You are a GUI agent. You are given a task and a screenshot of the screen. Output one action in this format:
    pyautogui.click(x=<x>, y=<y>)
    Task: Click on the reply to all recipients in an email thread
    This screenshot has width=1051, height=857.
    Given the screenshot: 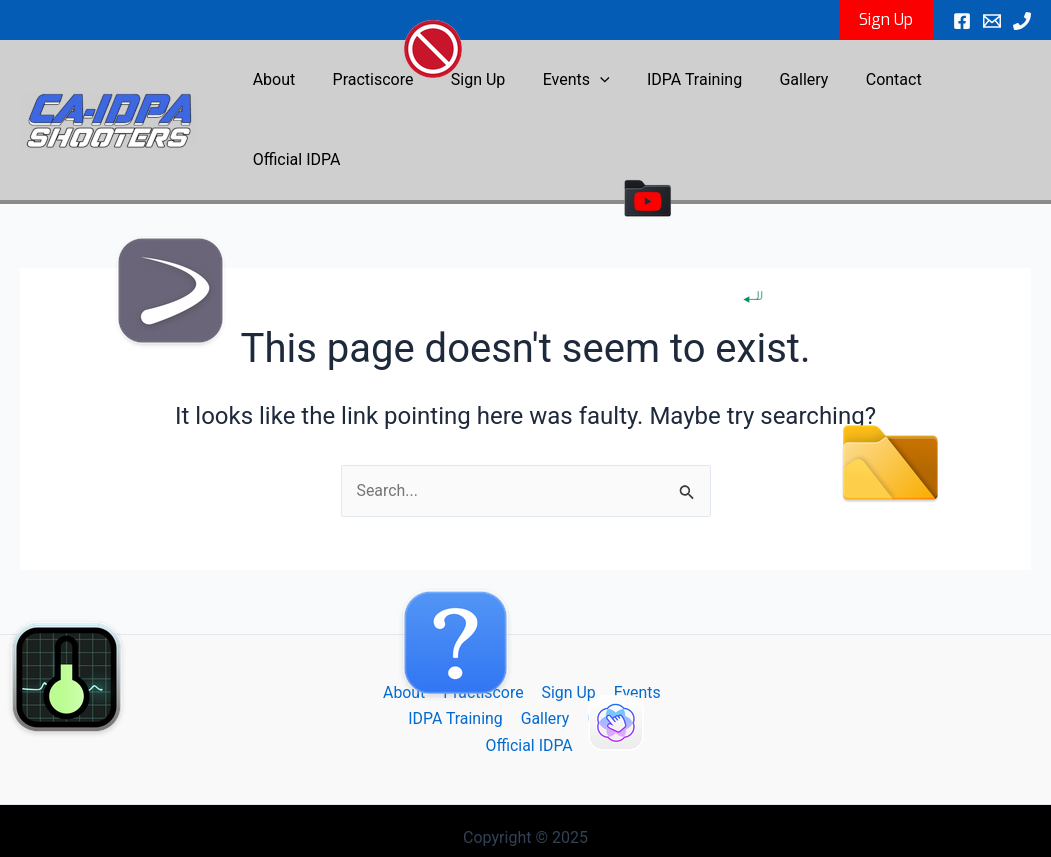 What is the action you would take?
    pyautogui.click(x=752, y=295)
    